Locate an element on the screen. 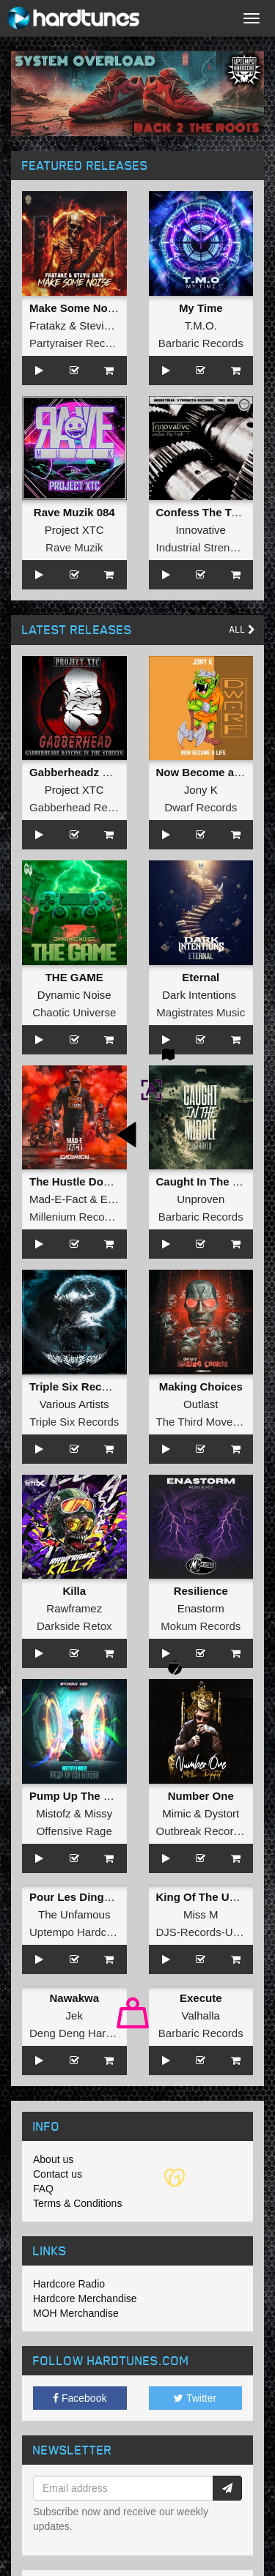 The height and width of the screenshot is (2576, 275). scan text using optical character recognition (OCR) is located at coordinates (151, 1090).